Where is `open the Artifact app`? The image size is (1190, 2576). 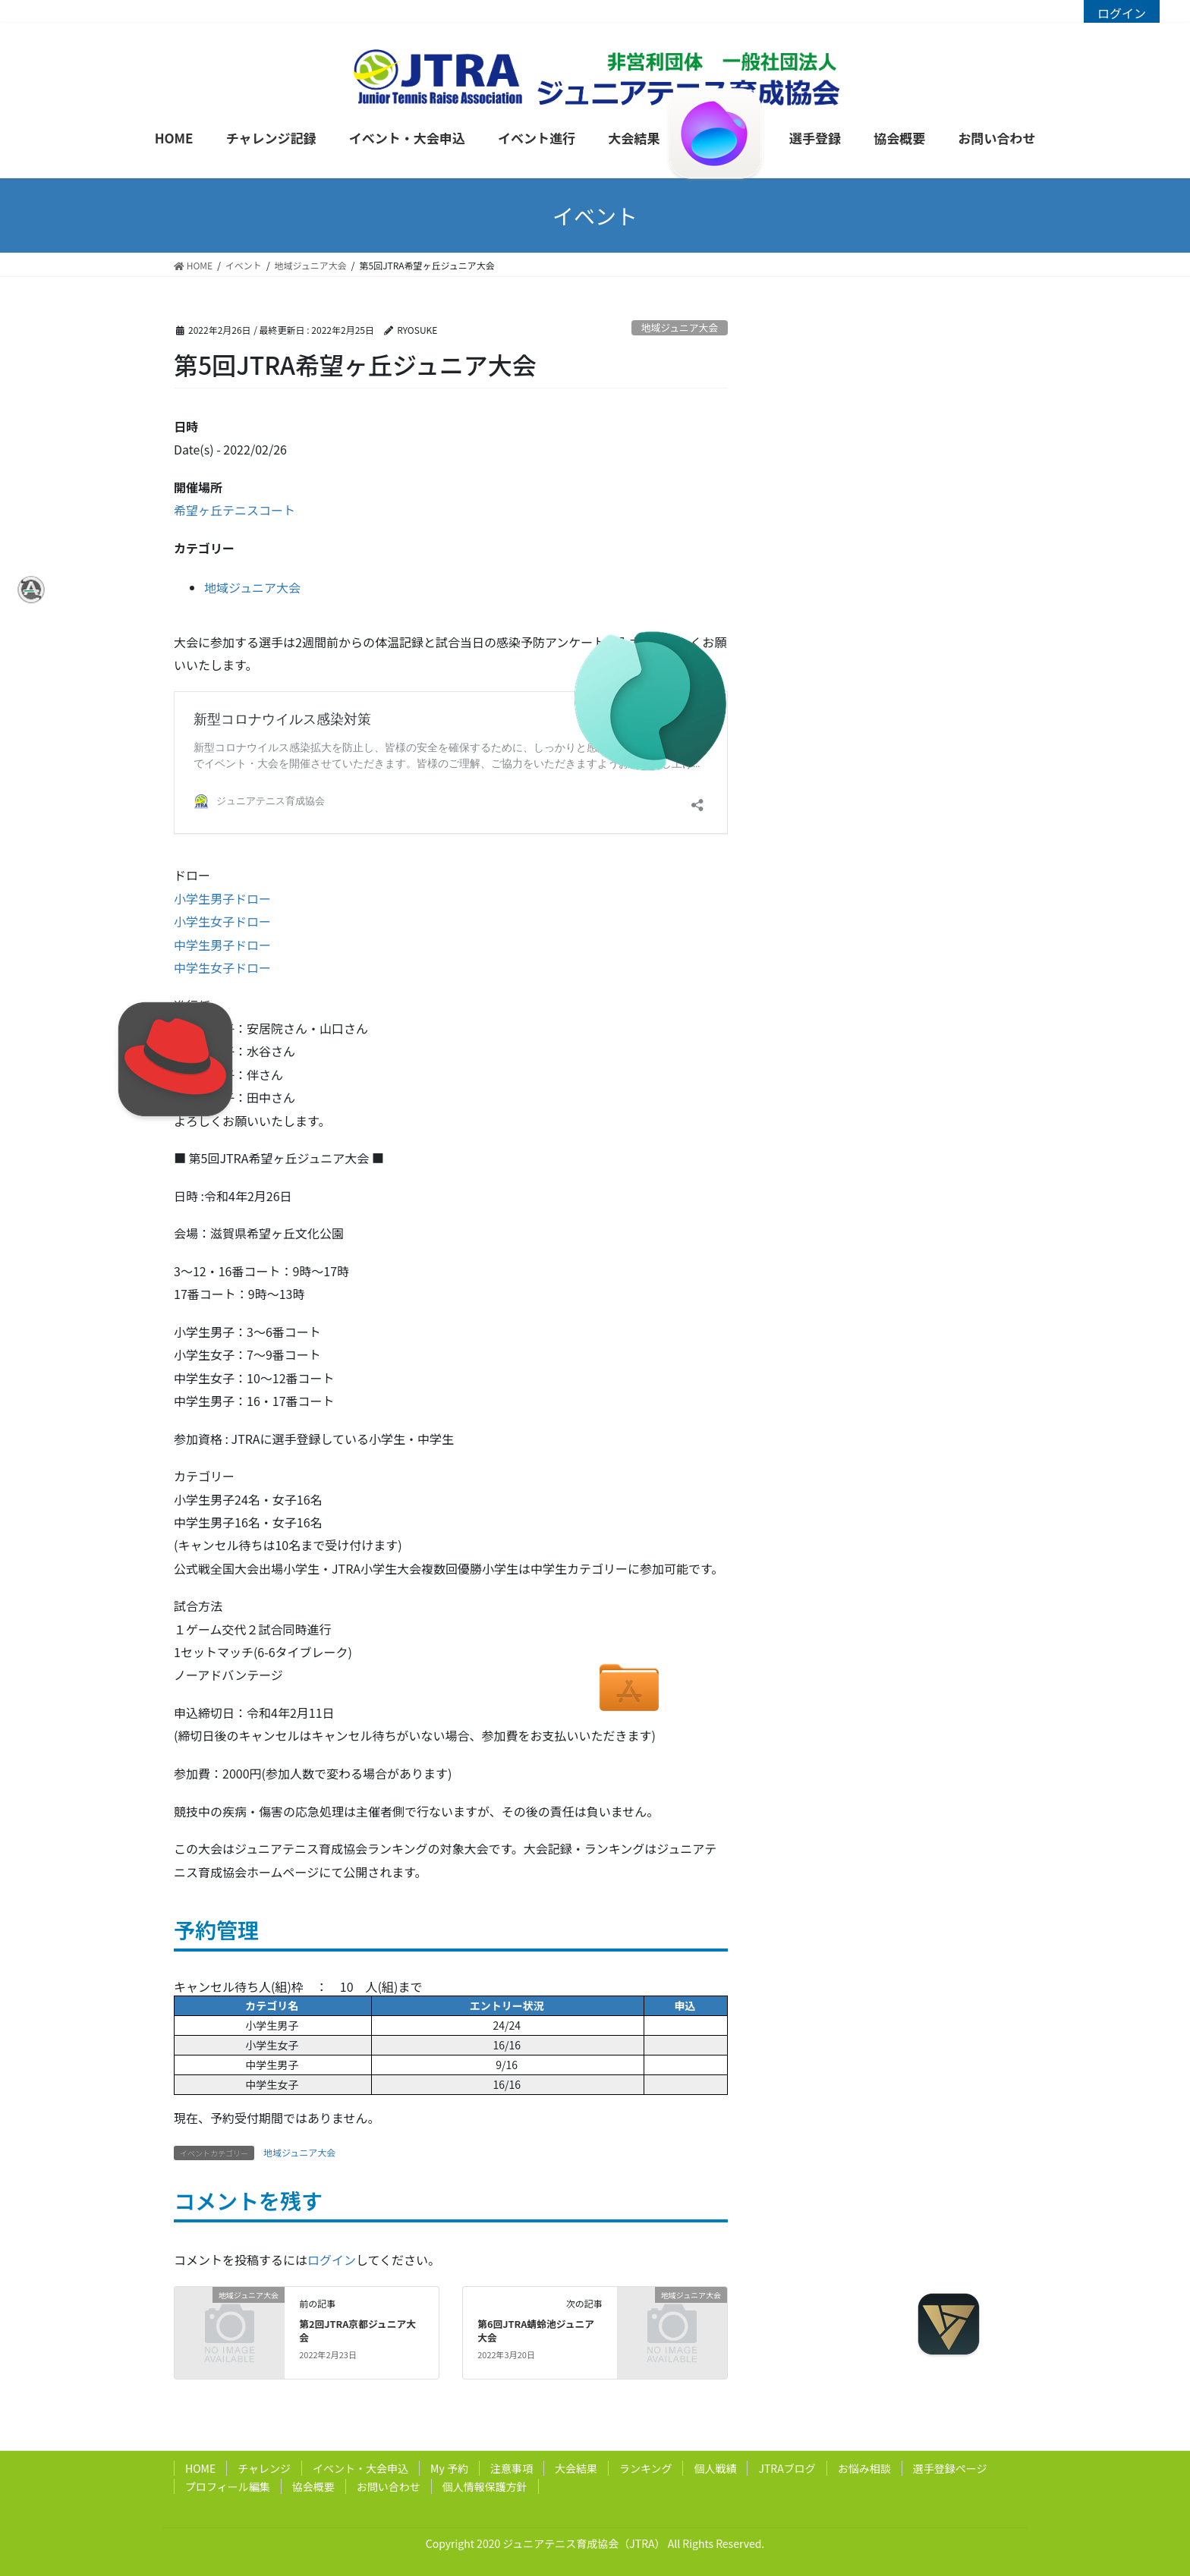
open the Artifact app is located at coordinates (949, 2324).